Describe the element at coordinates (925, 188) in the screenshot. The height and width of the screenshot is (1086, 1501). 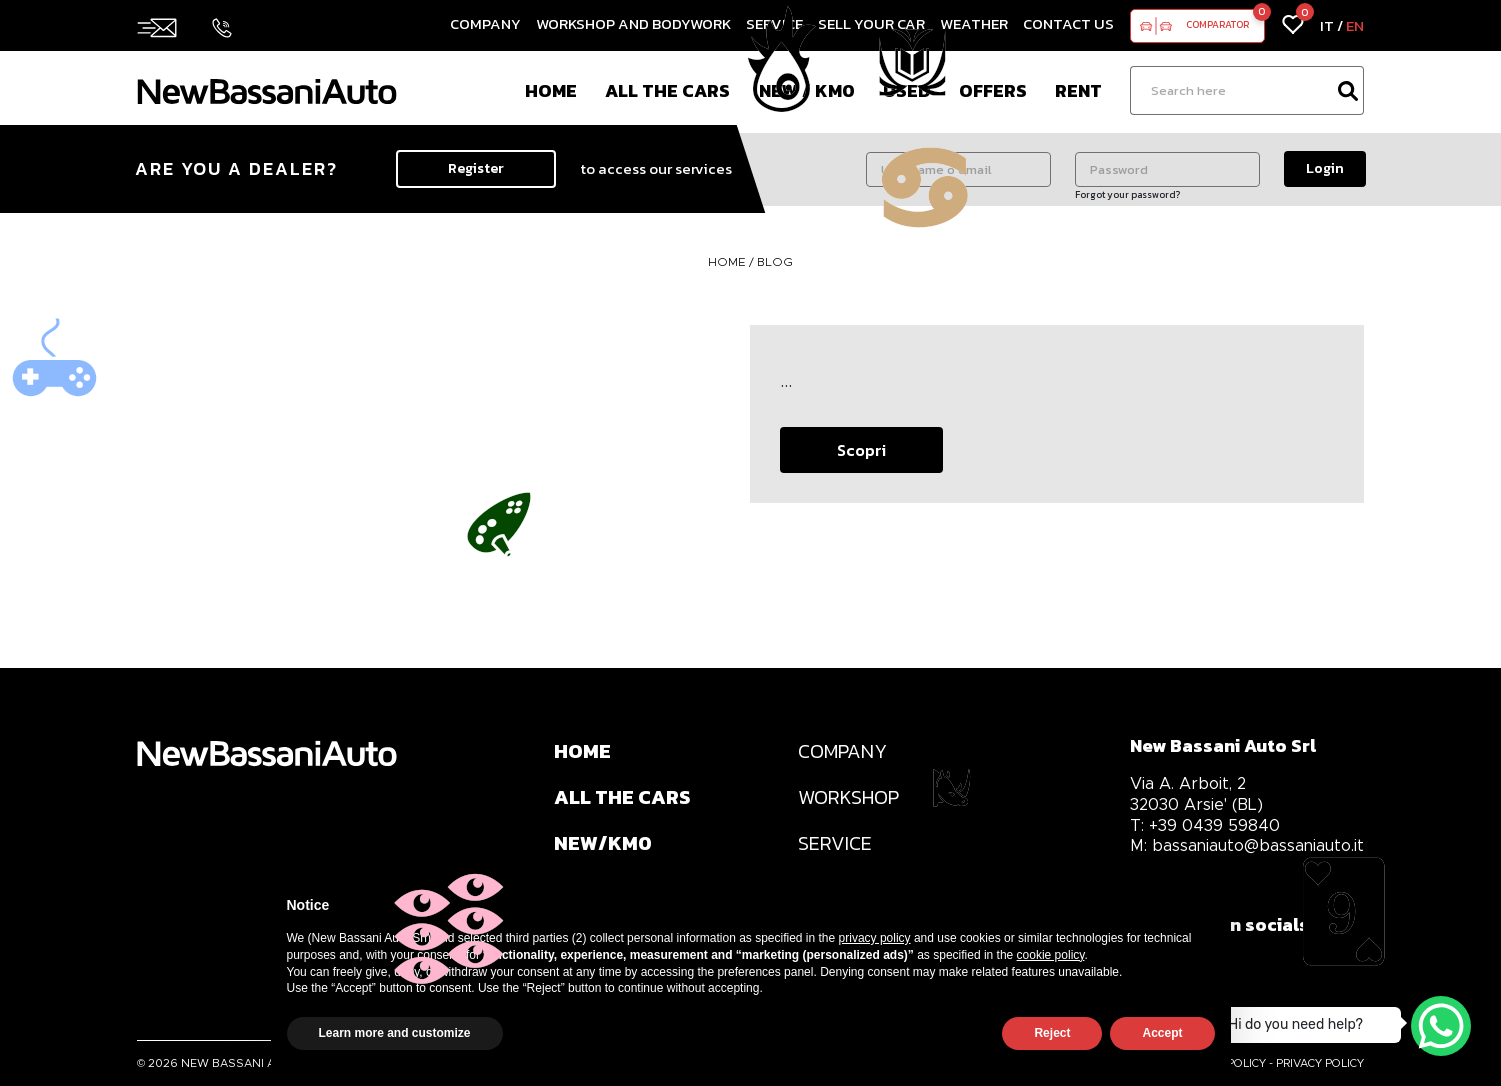
I see `view cancer zodiac sign information` at that location.